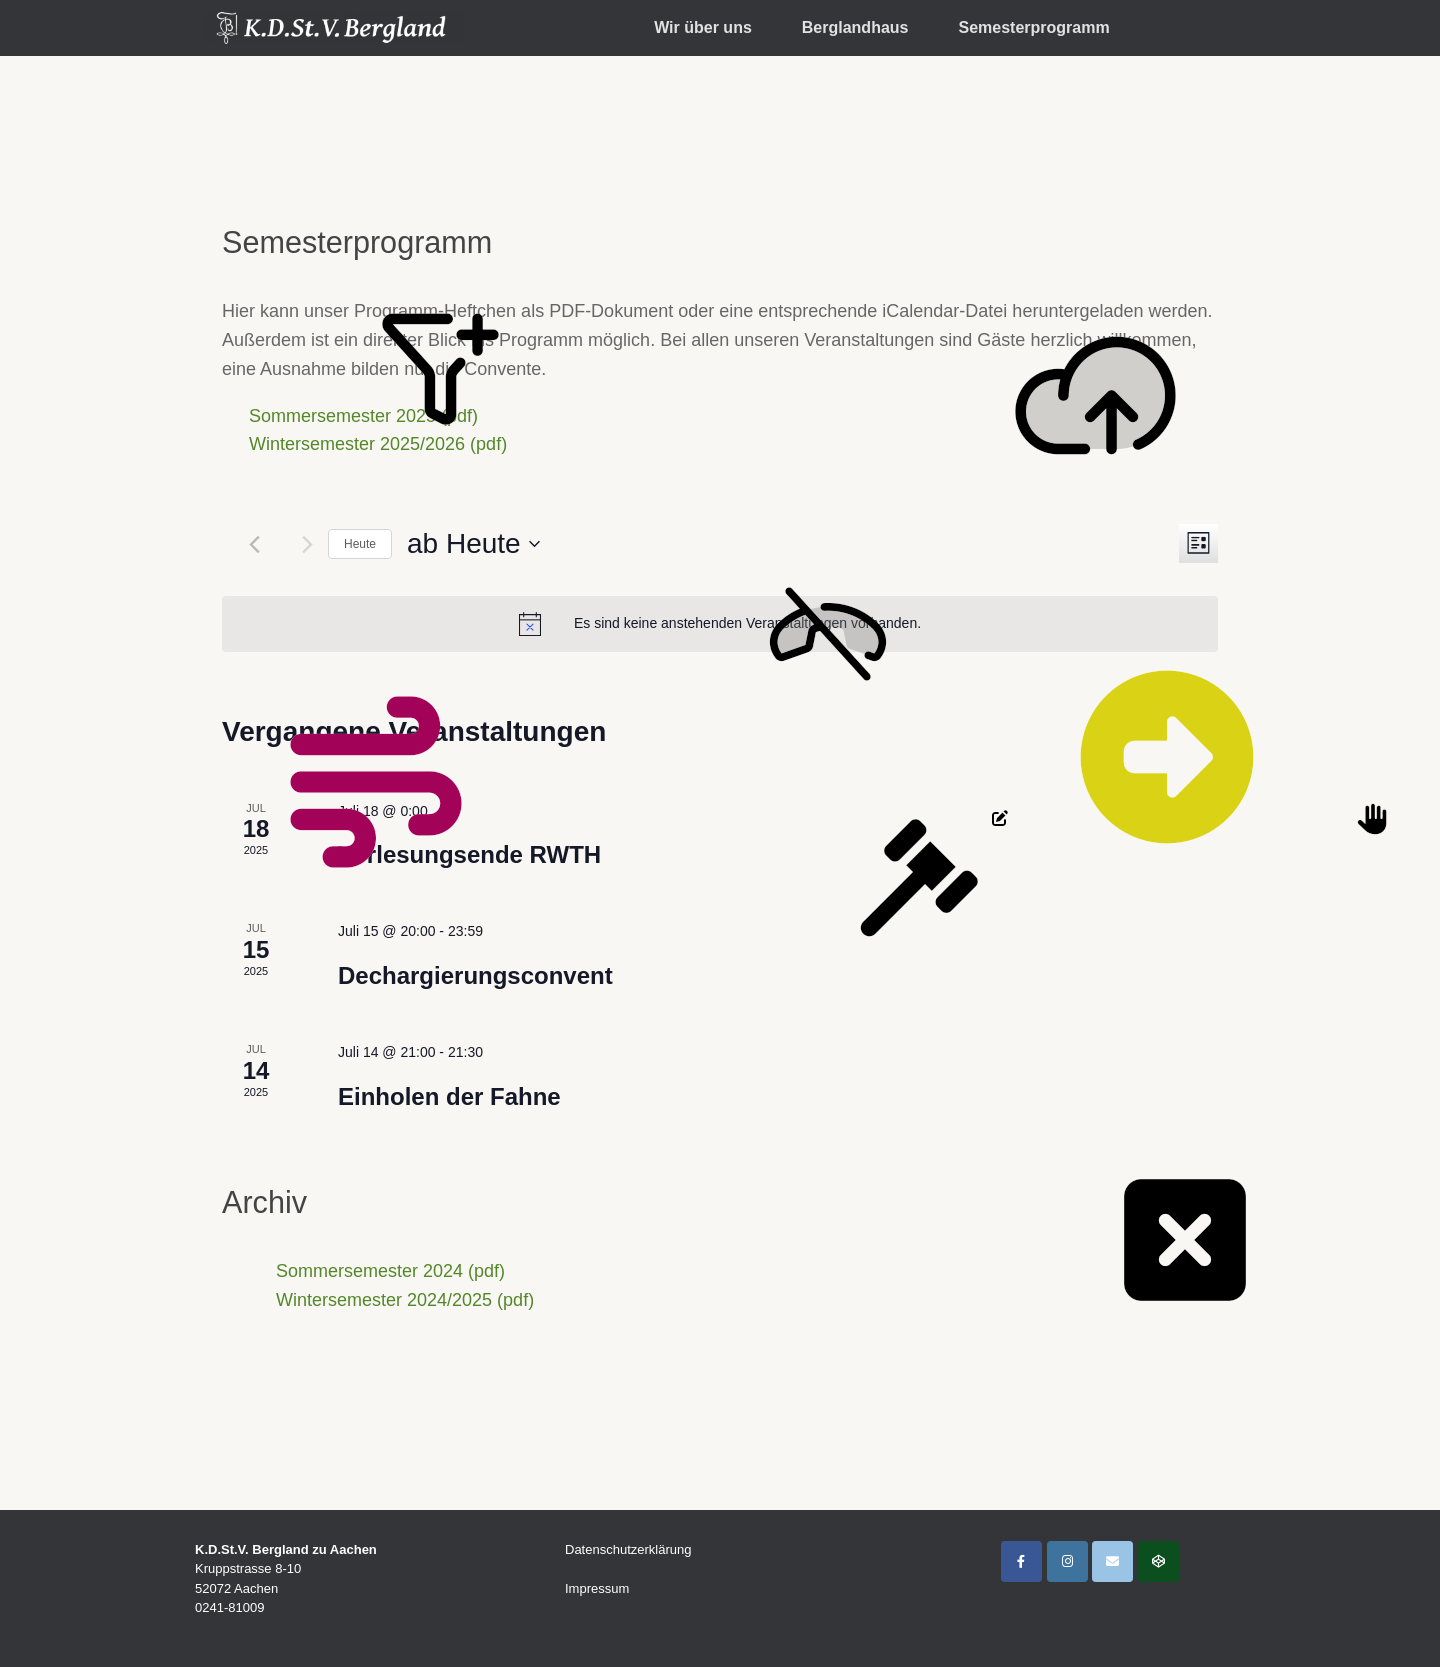 The height and width of the screenshot is (1667, 1440). Describe the element at coordinates (915, 881) in the screenshot. I see `access legal or court-related information` at that location.